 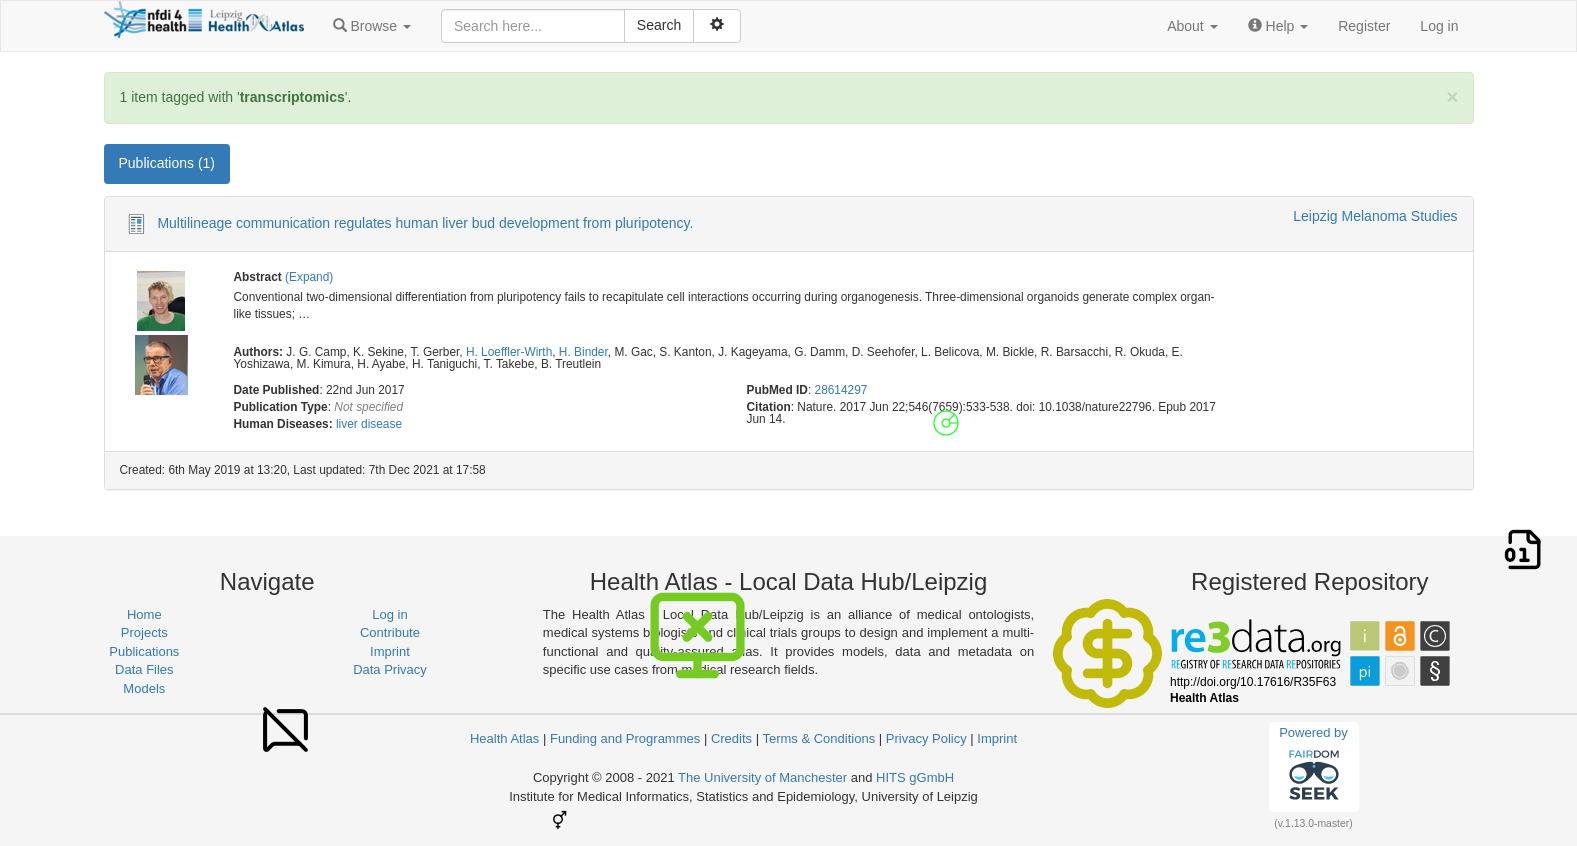 What do you see at coordinates (1107, 653) in the screenshot?
I see `view pricing or payment options` at bounding box center [1107, 653].